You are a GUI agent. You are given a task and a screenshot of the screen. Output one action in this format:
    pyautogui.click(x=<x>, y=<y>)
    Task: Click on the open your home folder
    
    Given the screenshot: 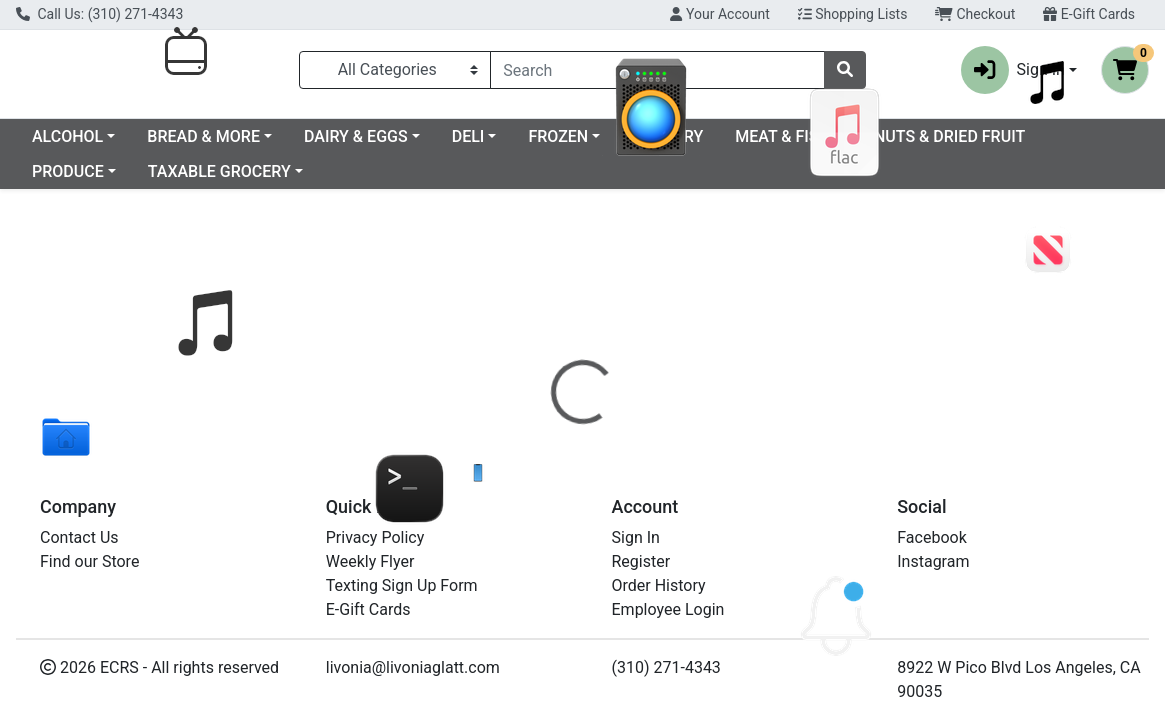 What is the action you would take?
    pyautogui.click(x=66, y=437)
    